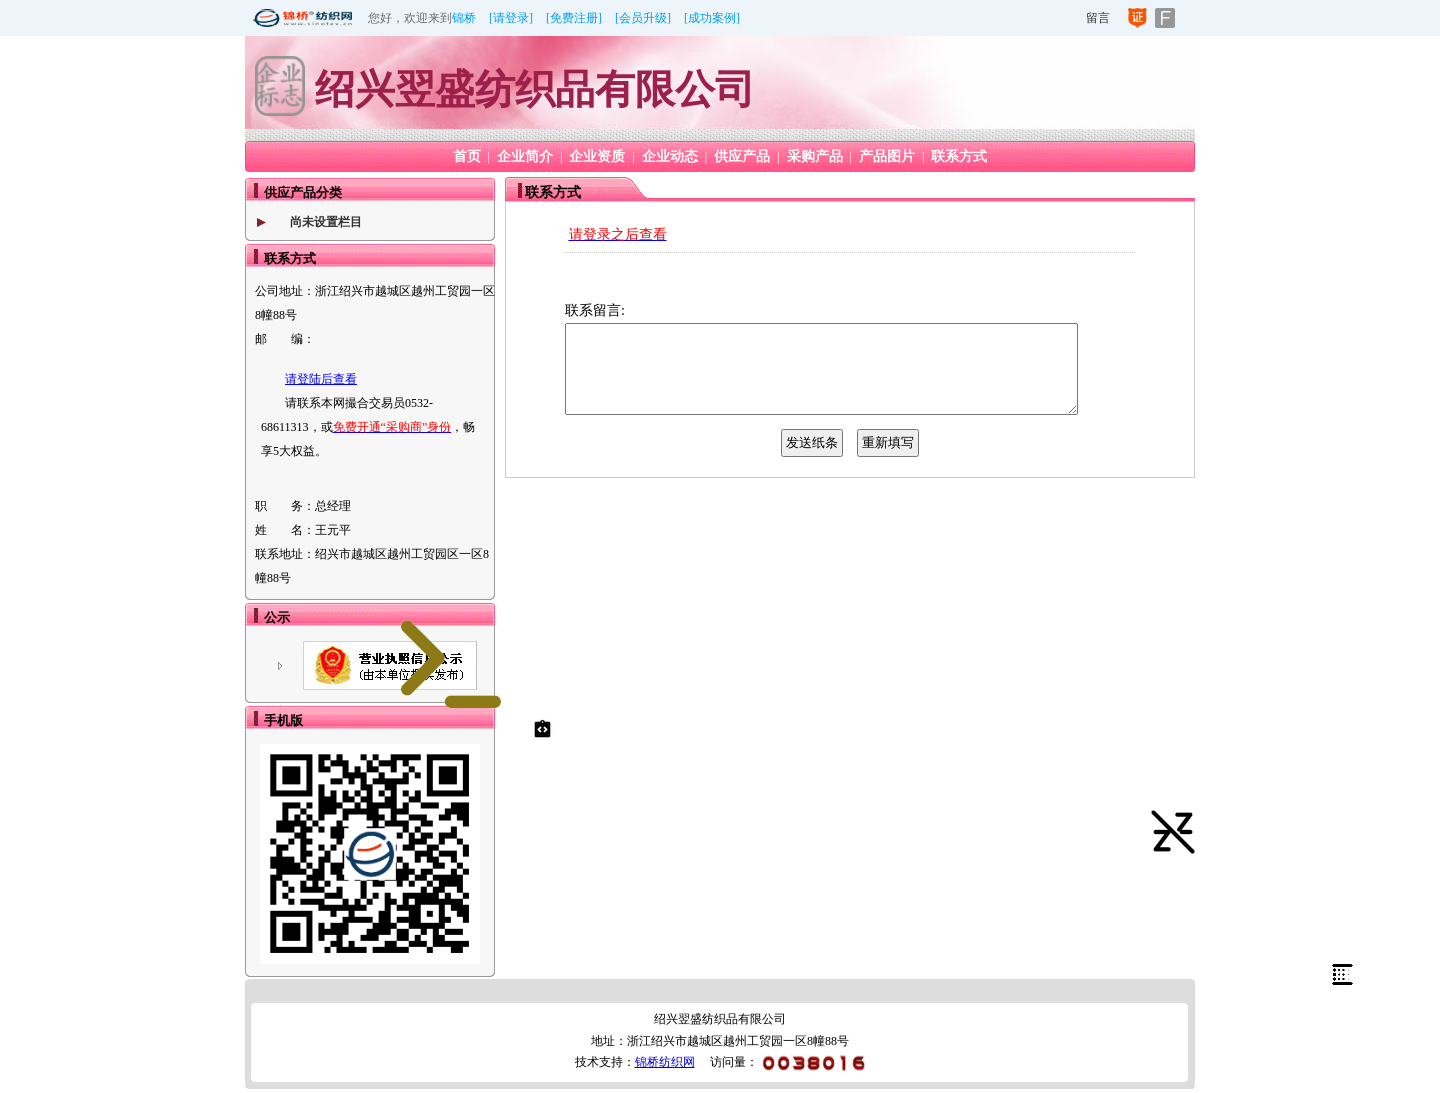 The image size is (1440, 1093). What do you see at coordinates (451, 658) in the screenshot?
I see `open terminal or command line interface` at bounding box center [451, 658].